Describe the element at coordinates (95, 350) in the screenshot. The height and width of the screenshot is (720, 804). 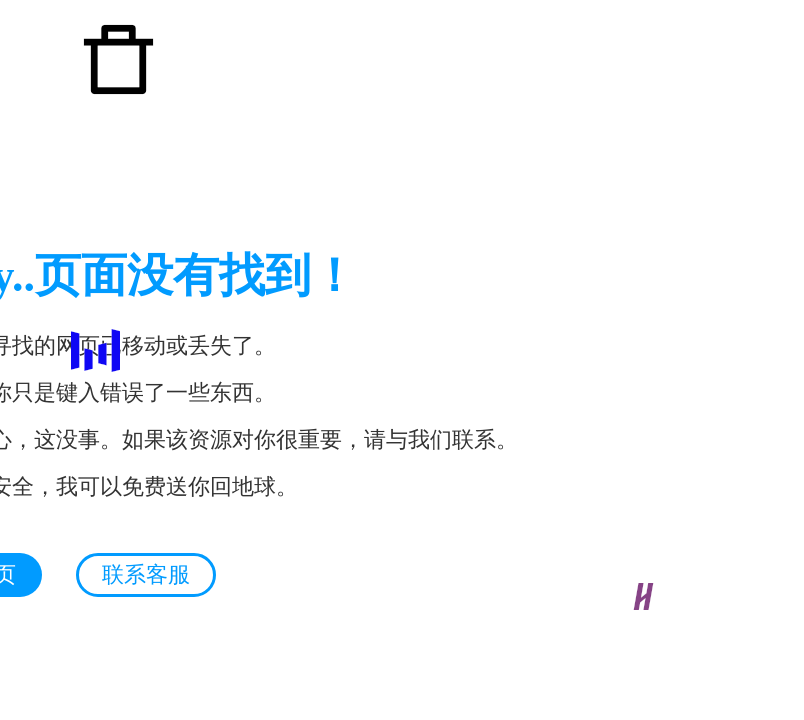
I see `bytedance company logo` at that location.